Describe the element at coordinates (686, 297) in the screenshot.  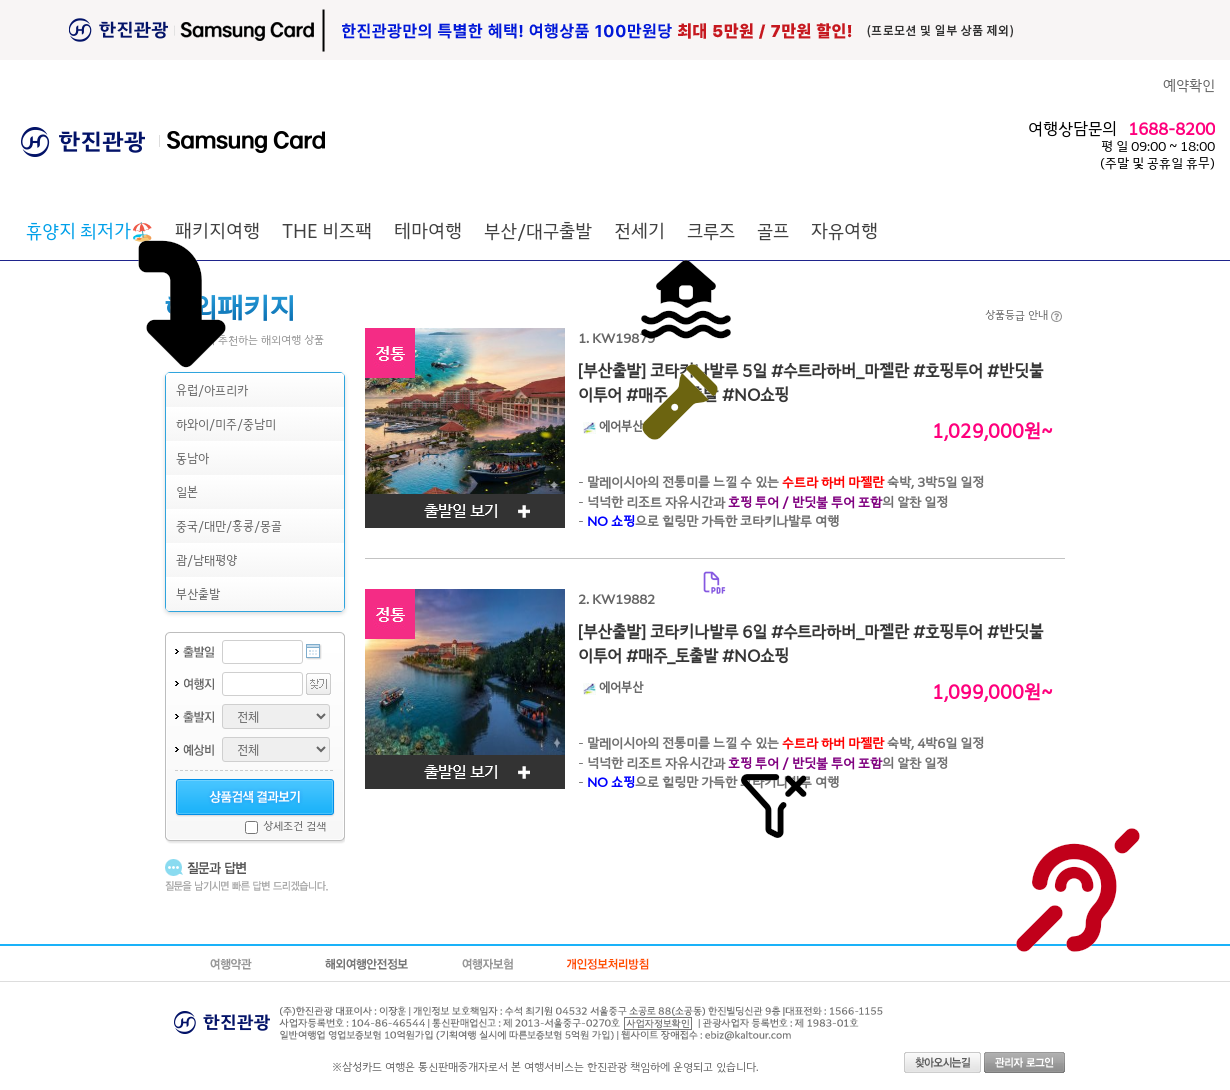
I see `indicates flood warning or water damage alert` at that location.